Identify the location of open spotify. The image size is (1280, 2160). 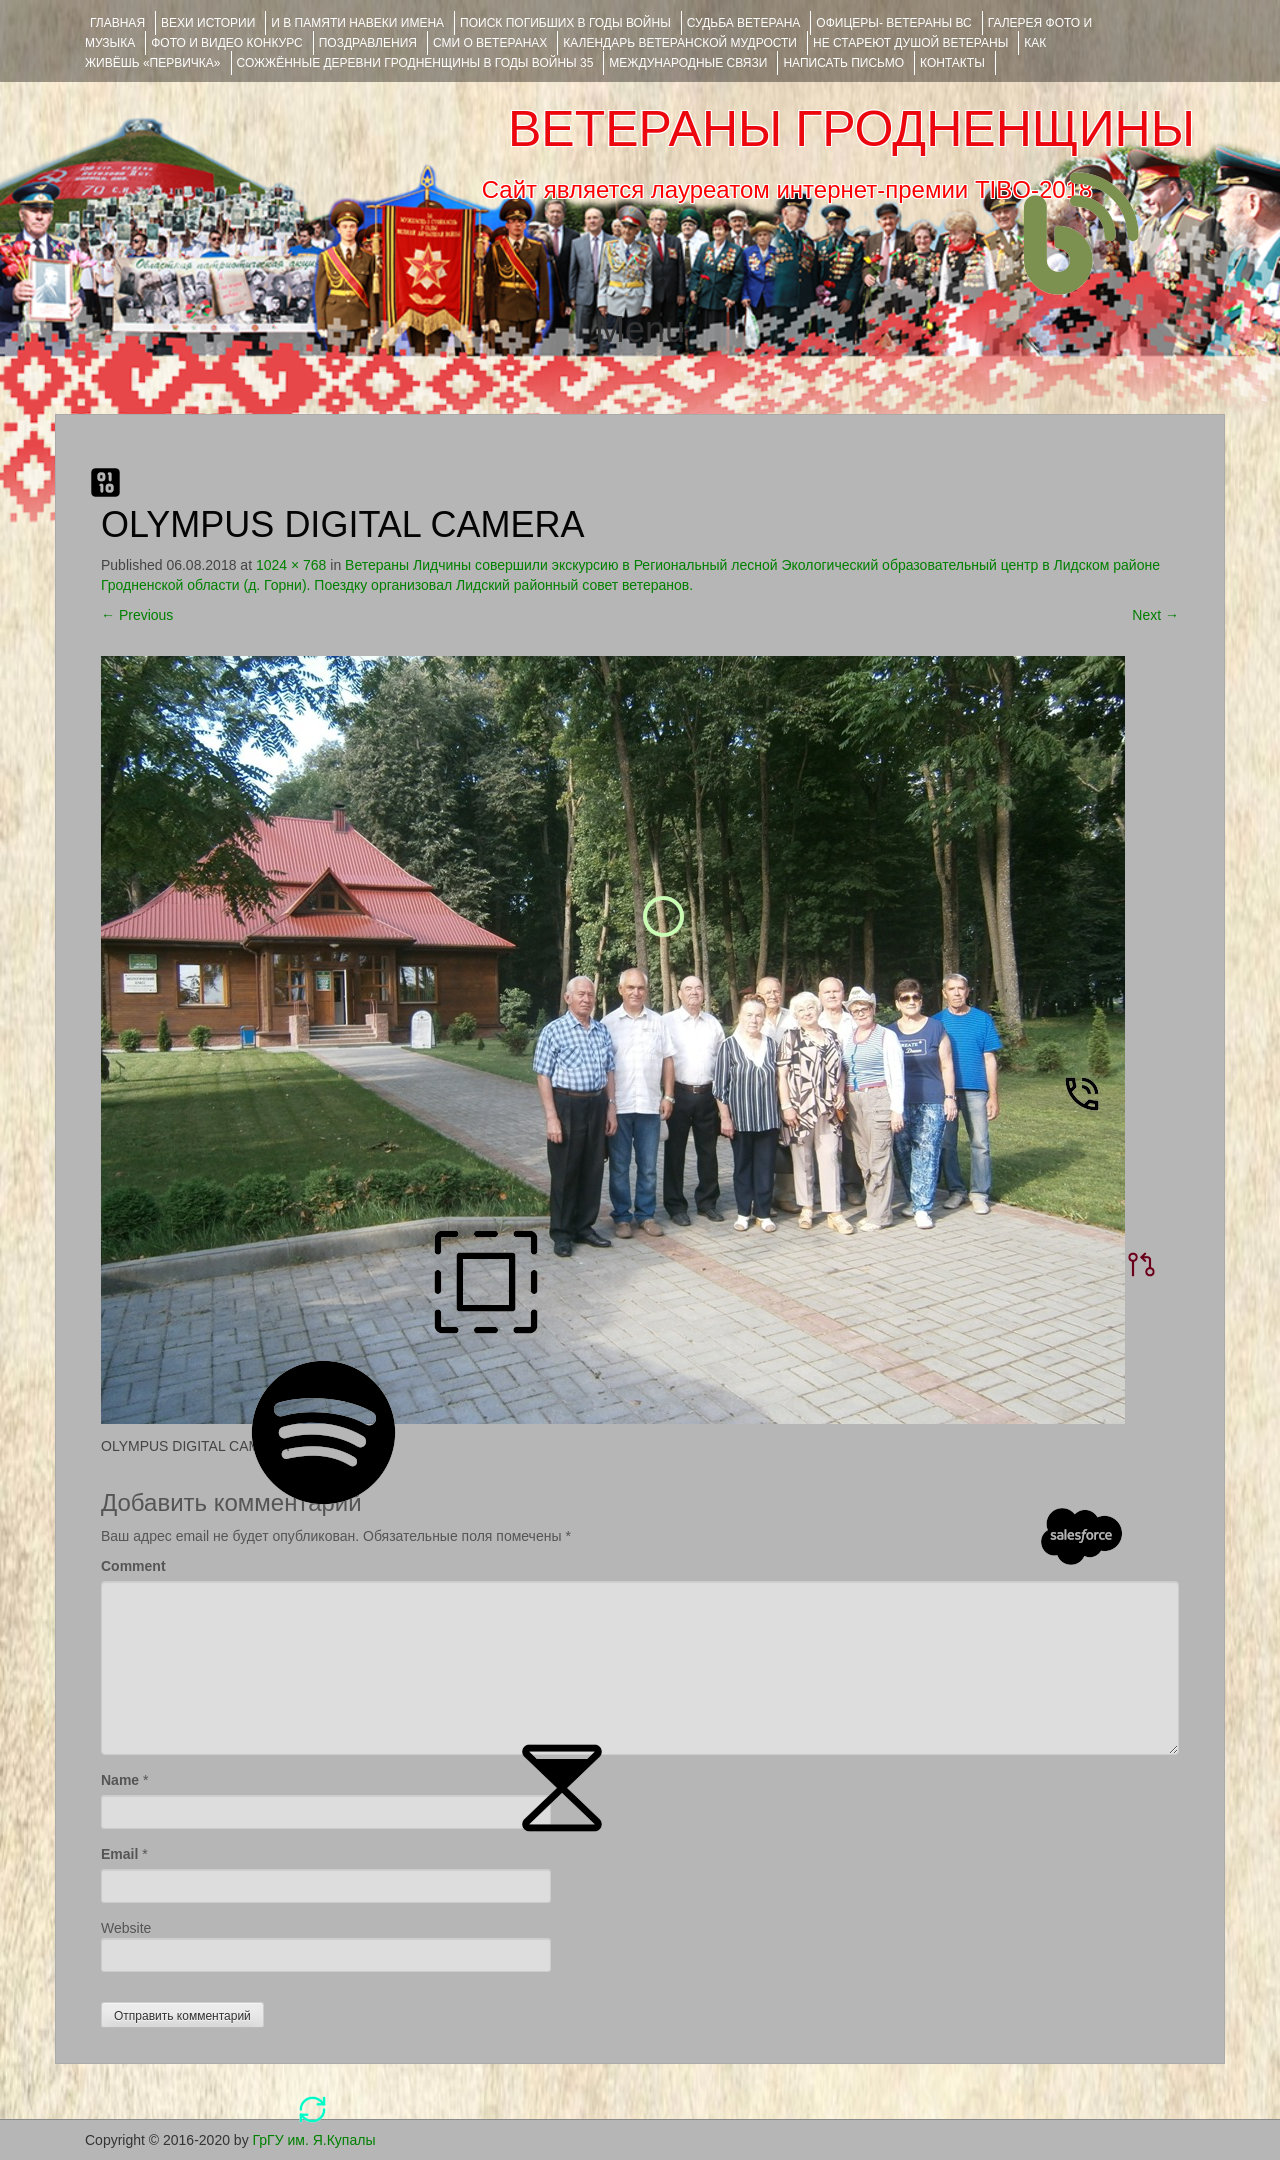
(323, 1432).